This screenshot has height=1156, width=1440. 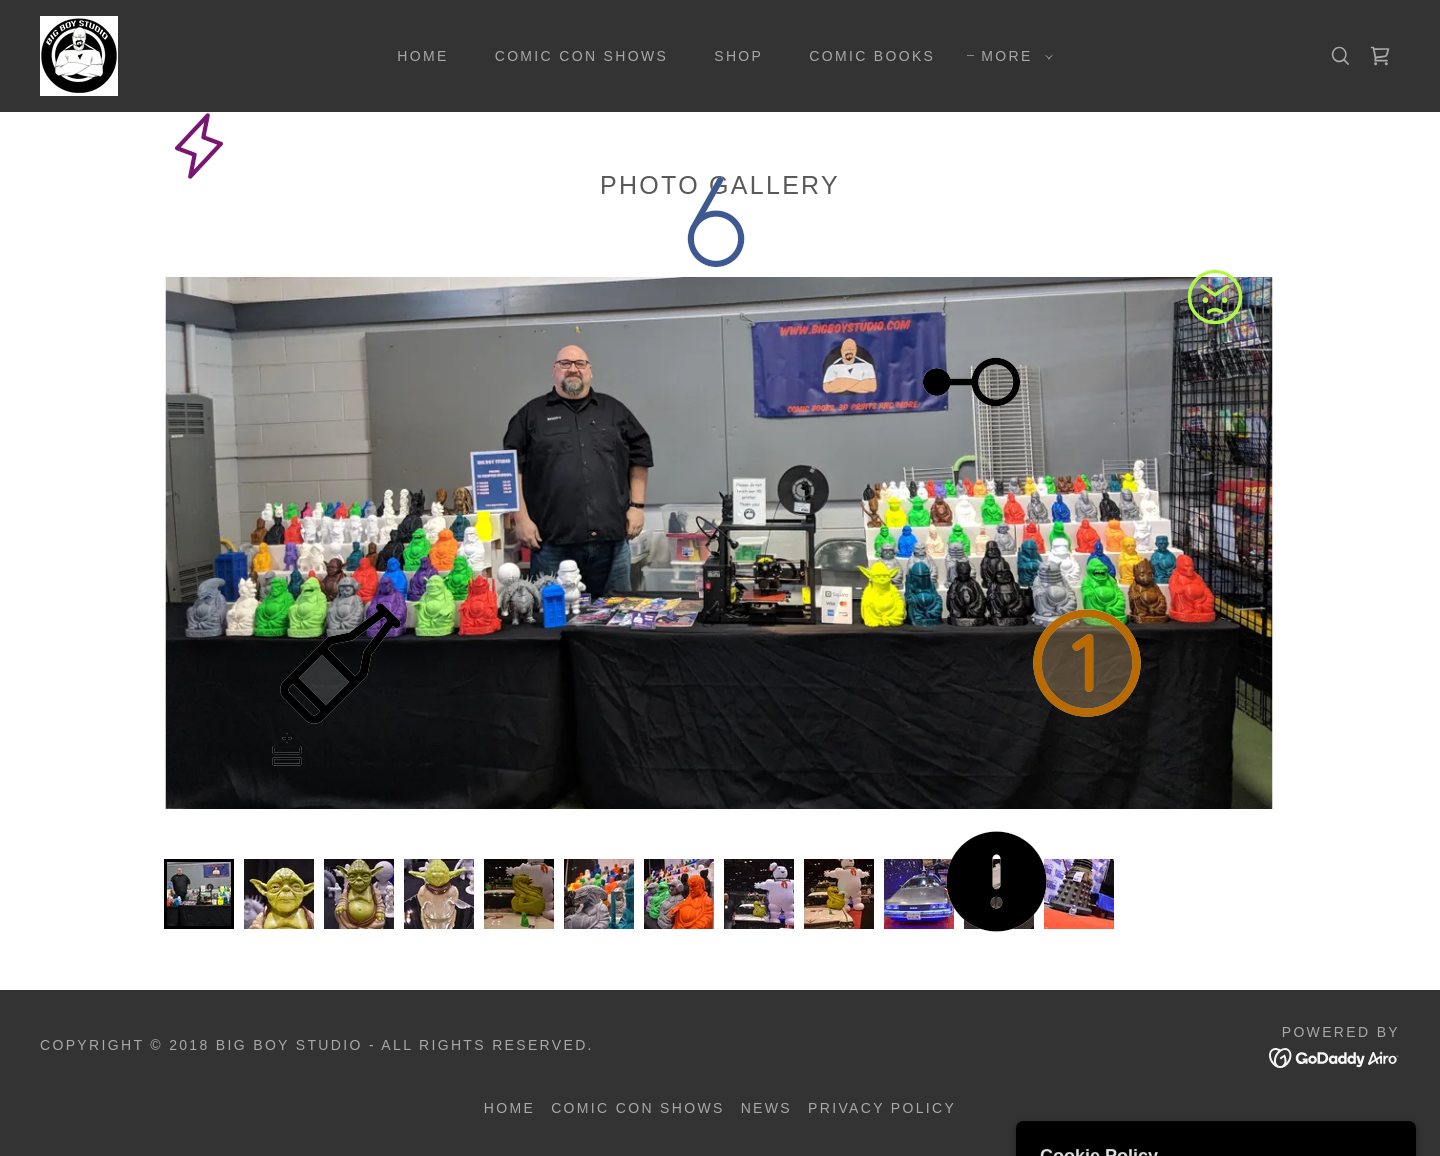 I want to click on indicates the number six in a list or sequence, so click(x=716, y=222).